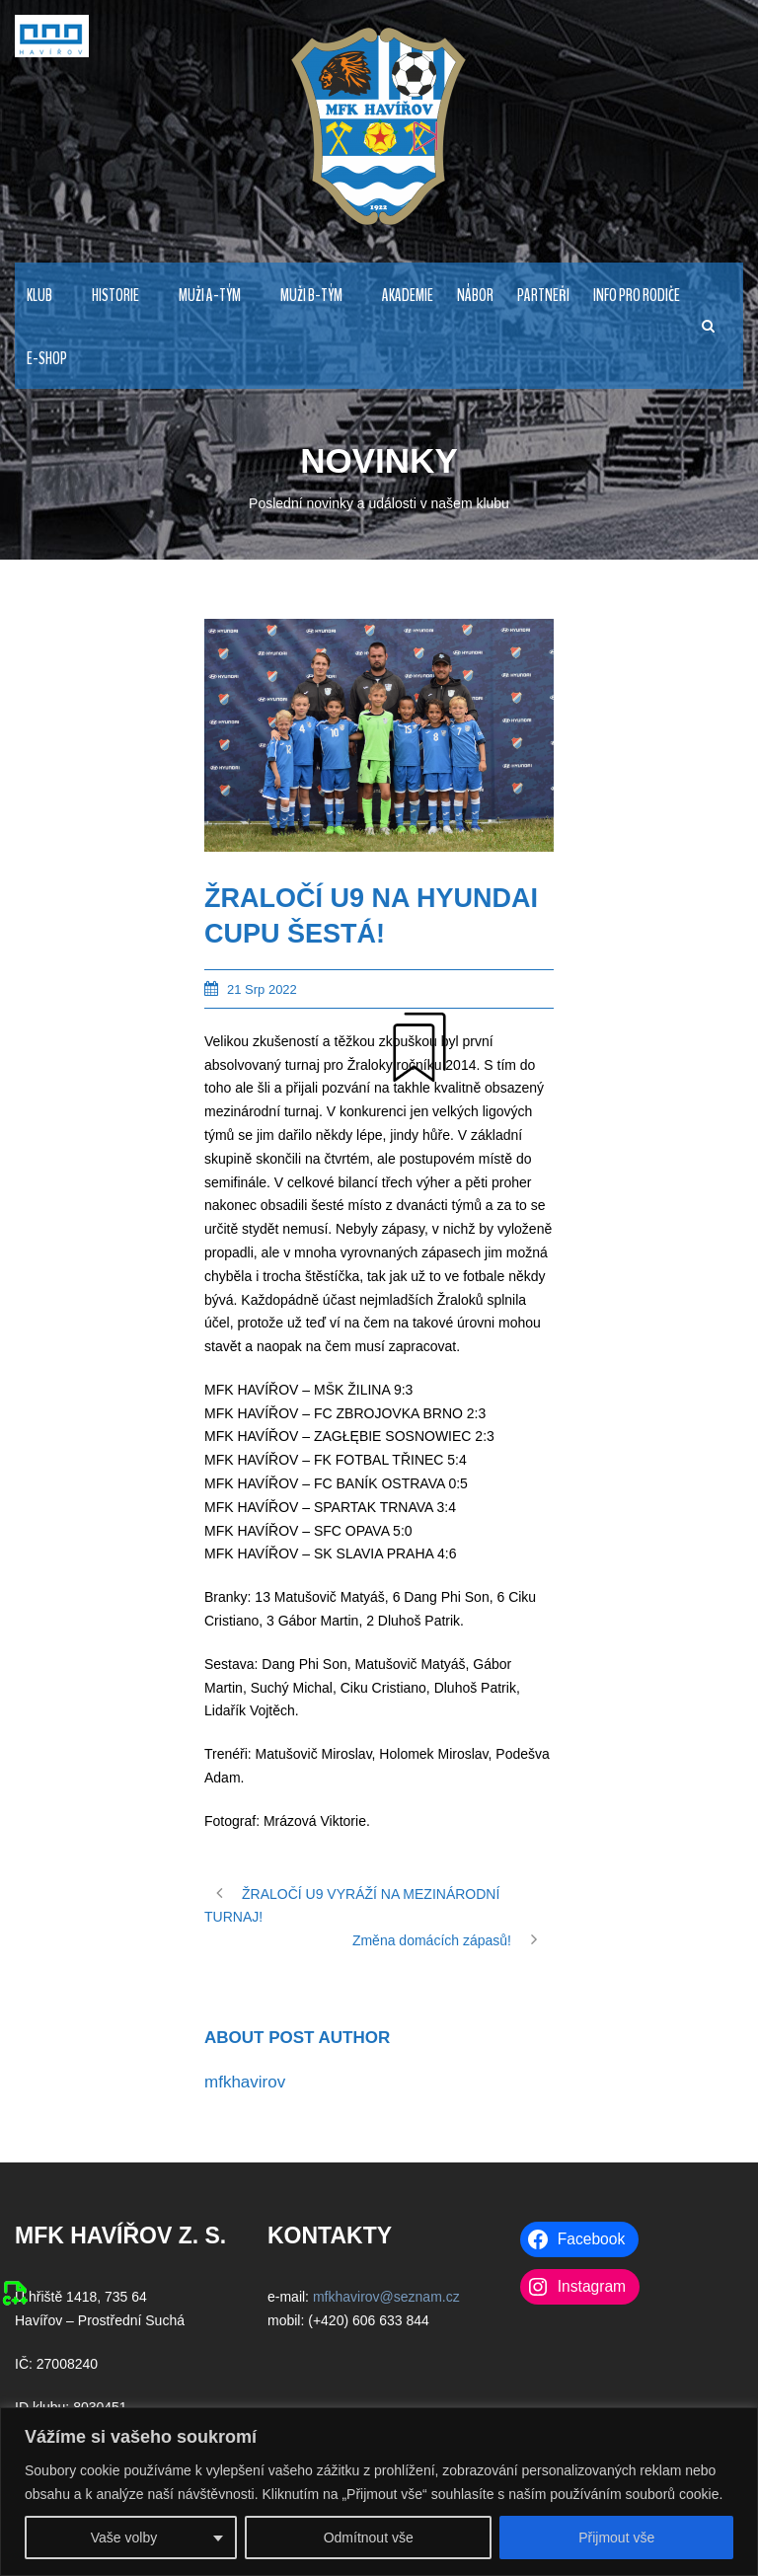 The height and width of the screenshot is (2576, 758). Describe the element at coordinates (15, 2294) in the screenshot. I see `a C++ source code file` at that location.